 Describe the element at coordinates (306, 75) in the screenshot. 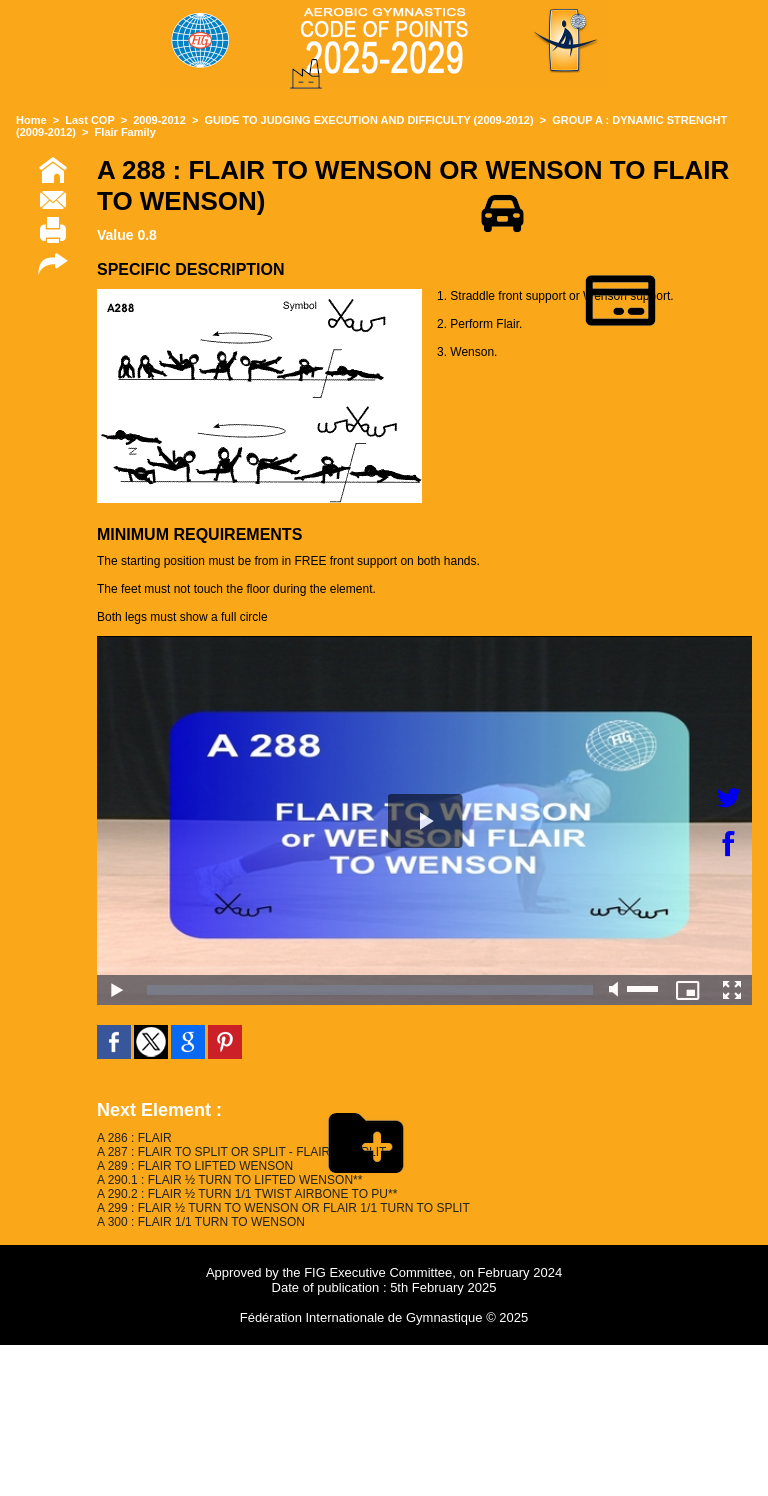

I see `view manufacturing or production facilities` at that location.